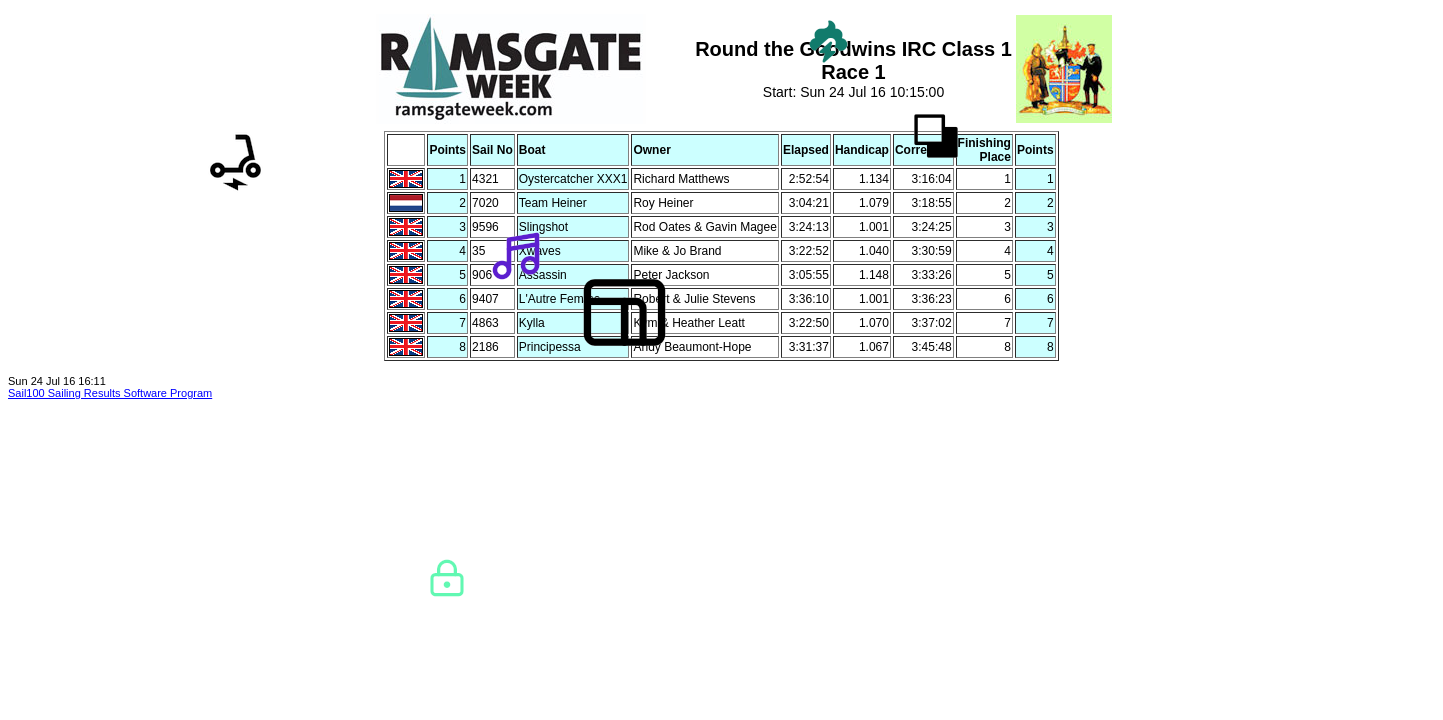 The width and height of the screenshot is (1443, 720). Describe the element at coordinates (235, 162) in the screenshot. I see `select electric scooter as transportation mode` at that location.